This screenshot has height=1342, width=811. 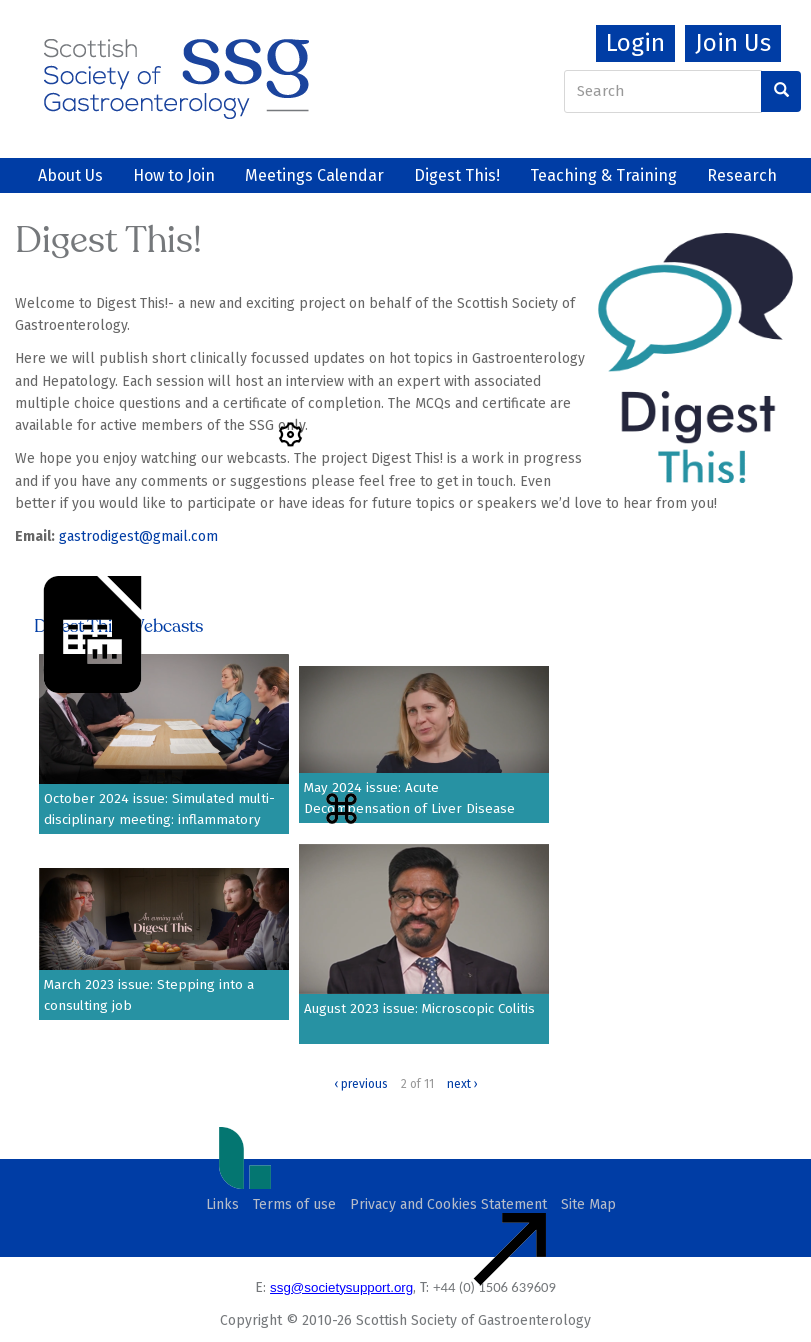 What do you see at coordinates (290, 434) in the screenshot?
I see `access settings or preferences` at bounding box center [290, 434].